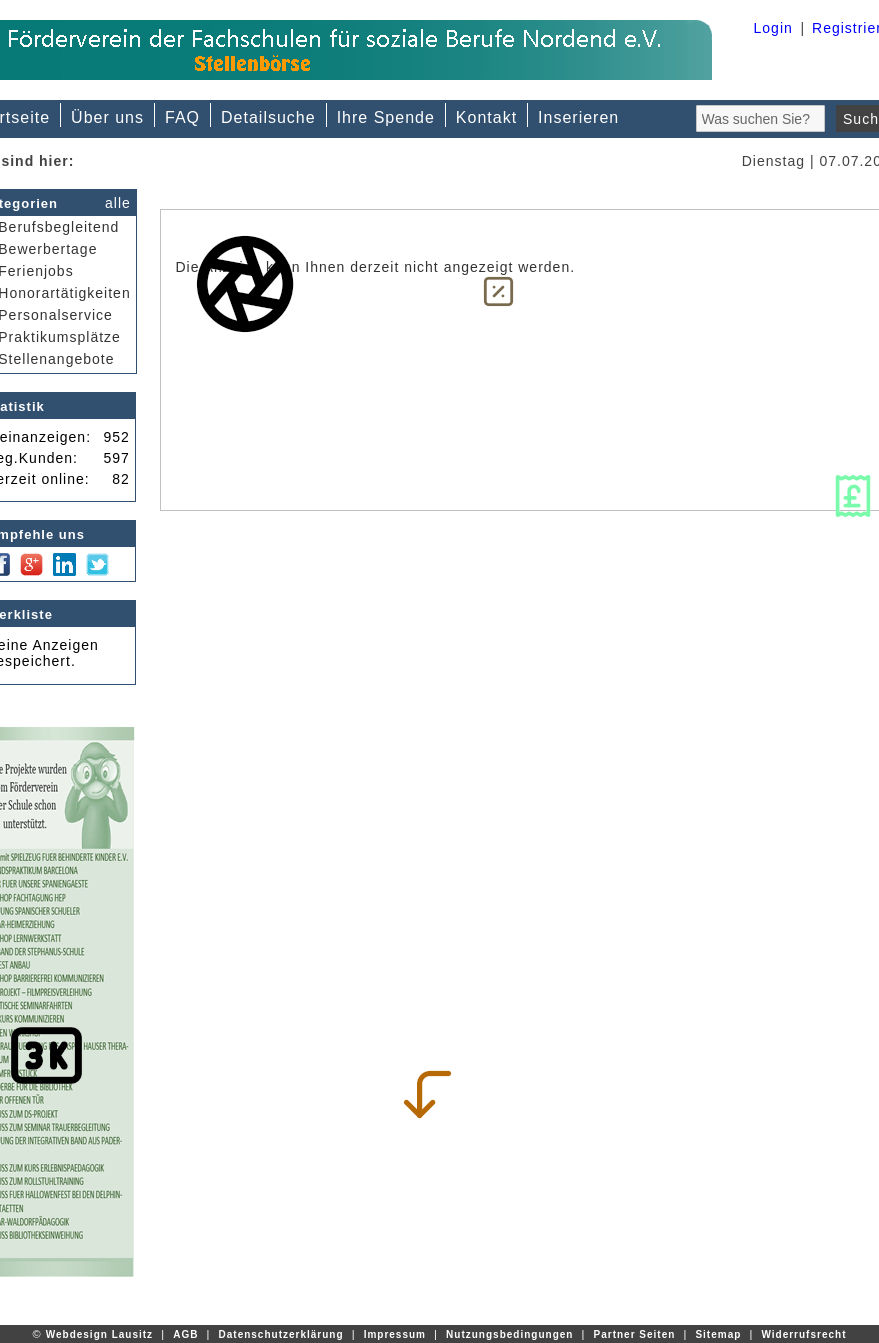 This screenshot has width=879, height=1343. I want to click on indicates 3K video resolution quality, so click(46, 1055).